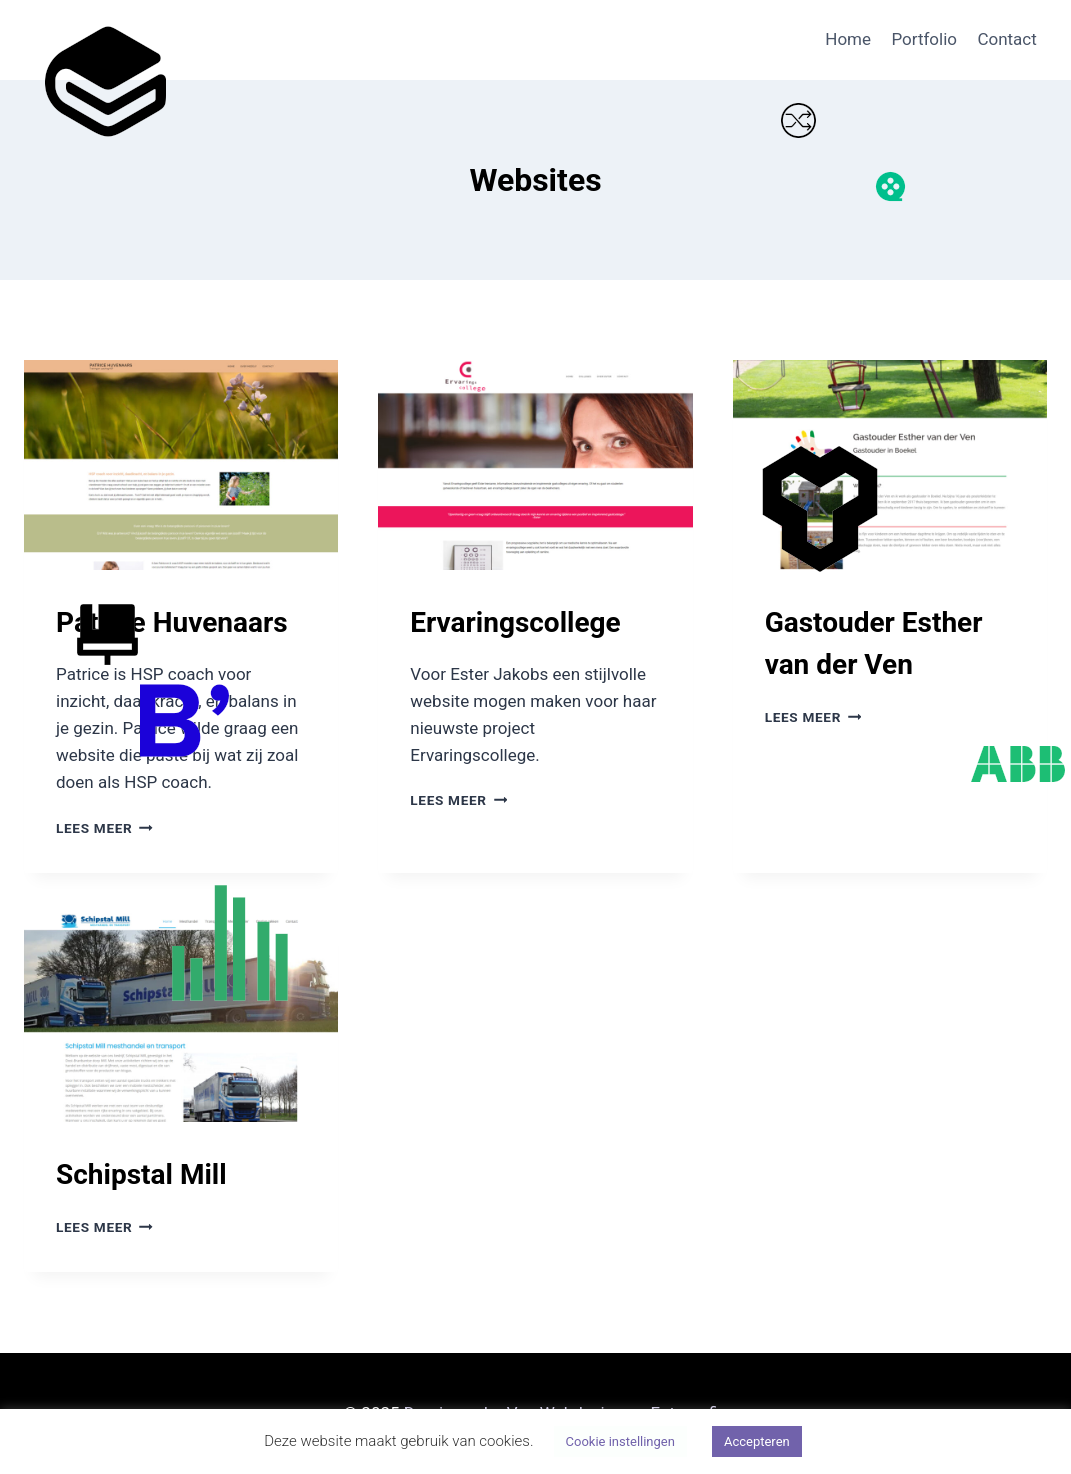  What do you see at coordinates (184, 720) in the screenshot?
I see `open bloglovin app or website` at bounding box center [184, 720].